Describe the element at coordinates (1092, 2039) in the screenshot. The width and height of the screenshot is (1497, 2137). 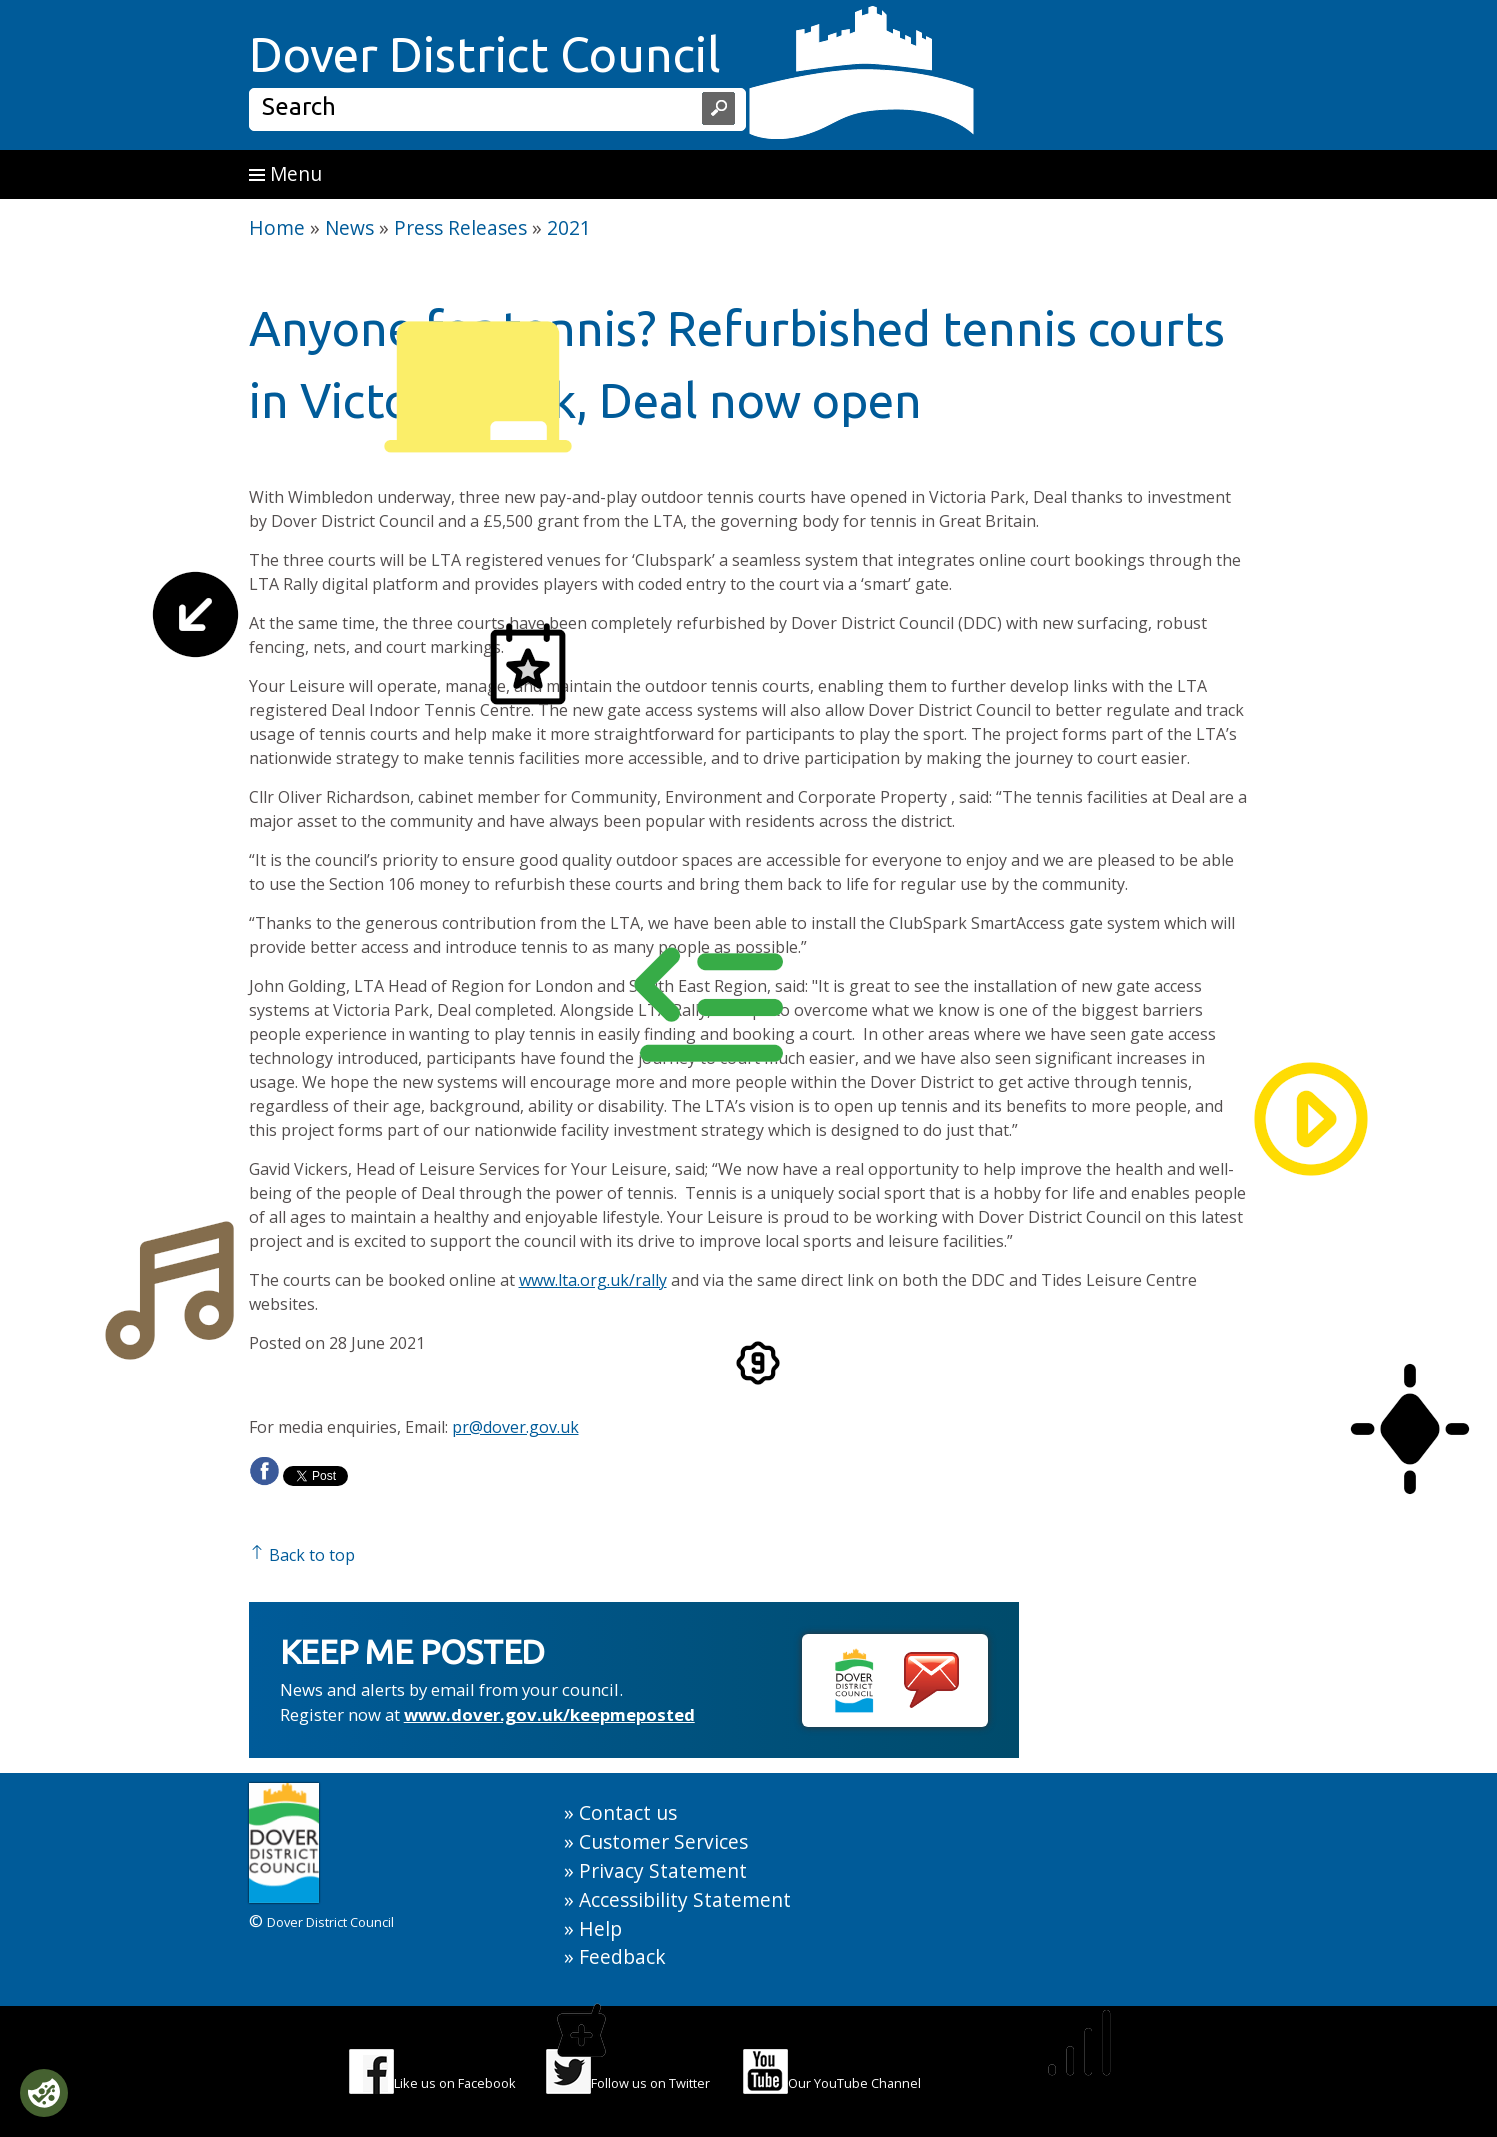
I see `indicates strong cellular network connection` at that location.